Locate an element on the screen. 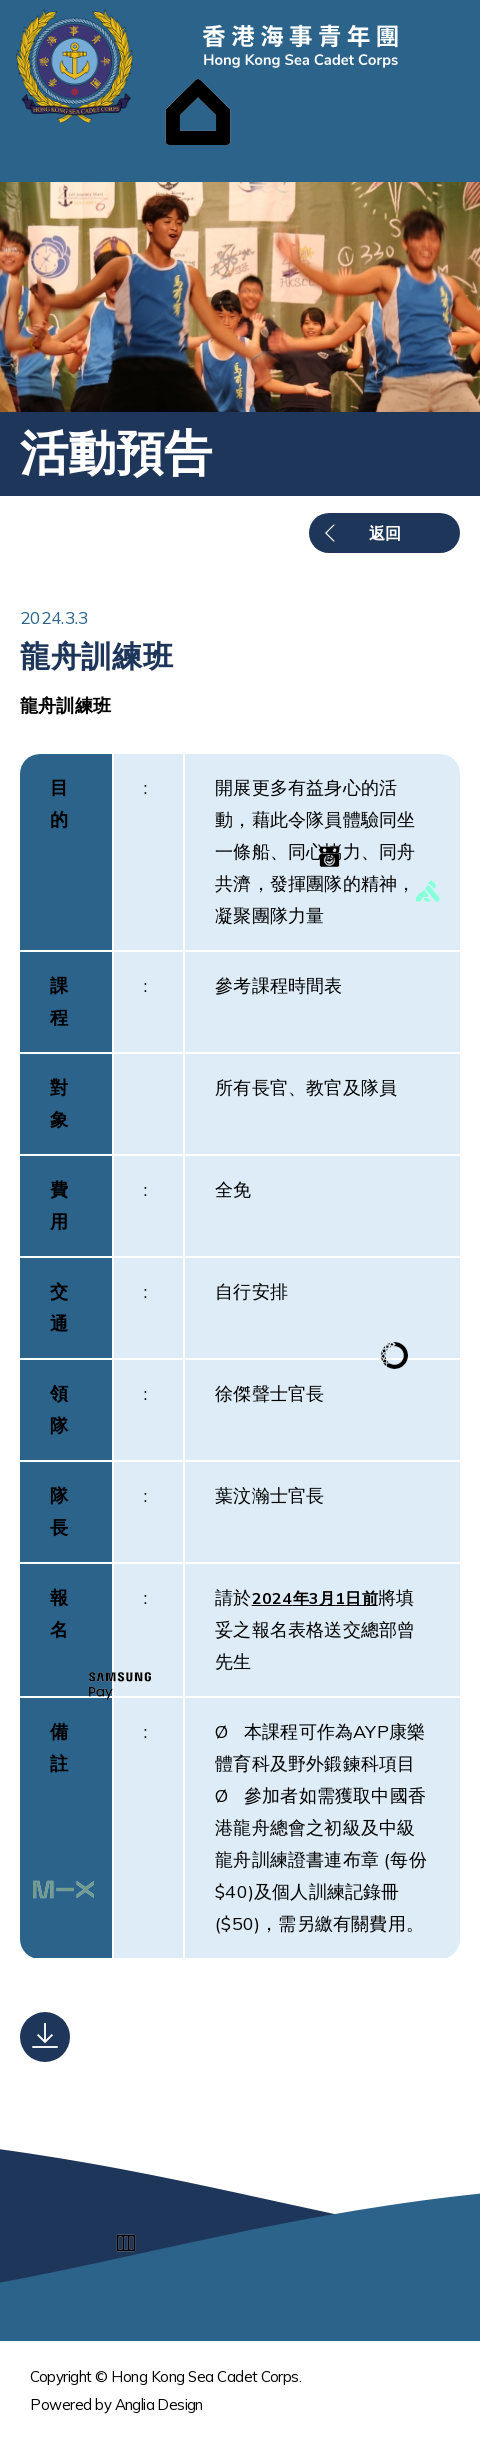 The width and height of the screenshot is (480, 2441). Kong API gateway logo is located at coordinates (428, 891).